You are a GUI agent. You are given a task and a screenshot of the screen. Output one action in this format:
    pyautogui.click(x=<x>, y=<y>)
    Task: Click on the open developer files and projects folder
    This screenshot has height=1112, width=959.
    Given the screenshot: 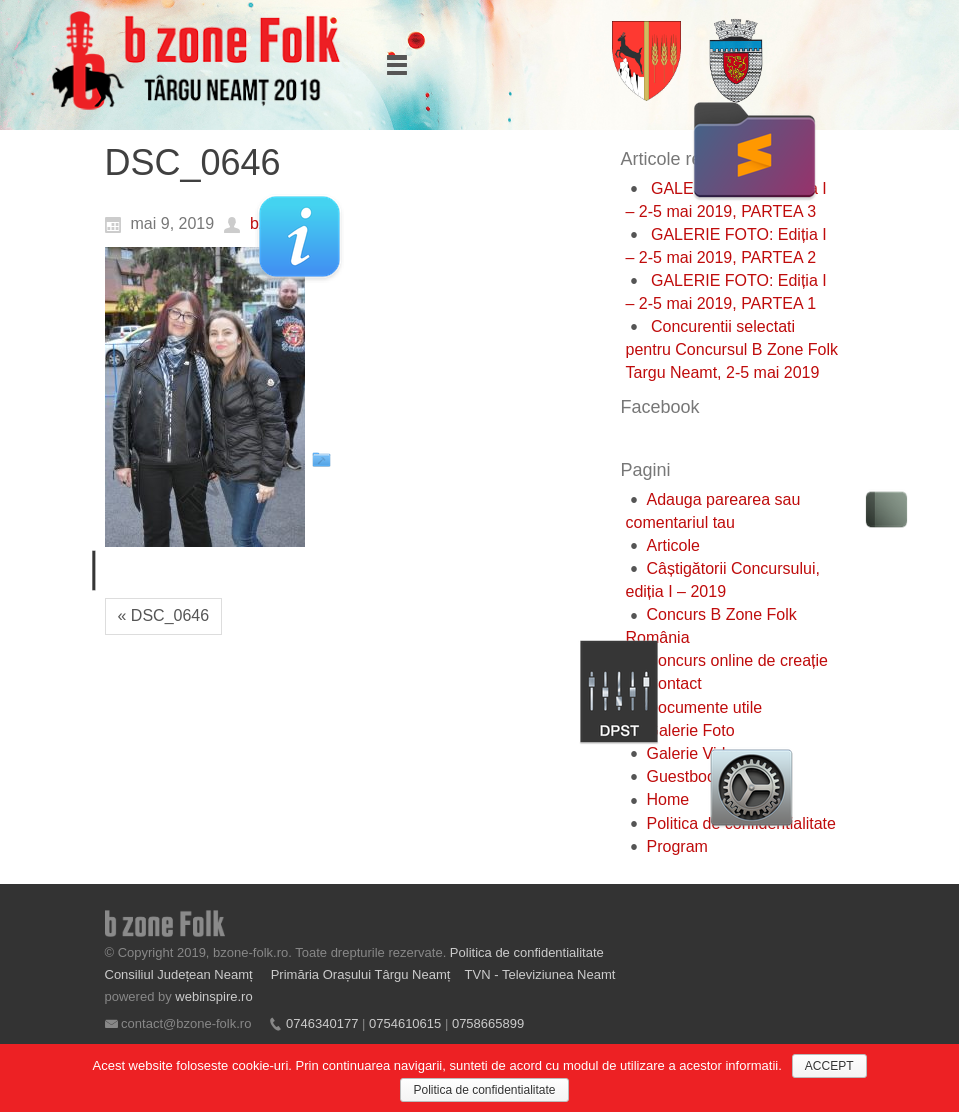 What is the action you would take?
    pyautogui.click(x=321, y=459)
    